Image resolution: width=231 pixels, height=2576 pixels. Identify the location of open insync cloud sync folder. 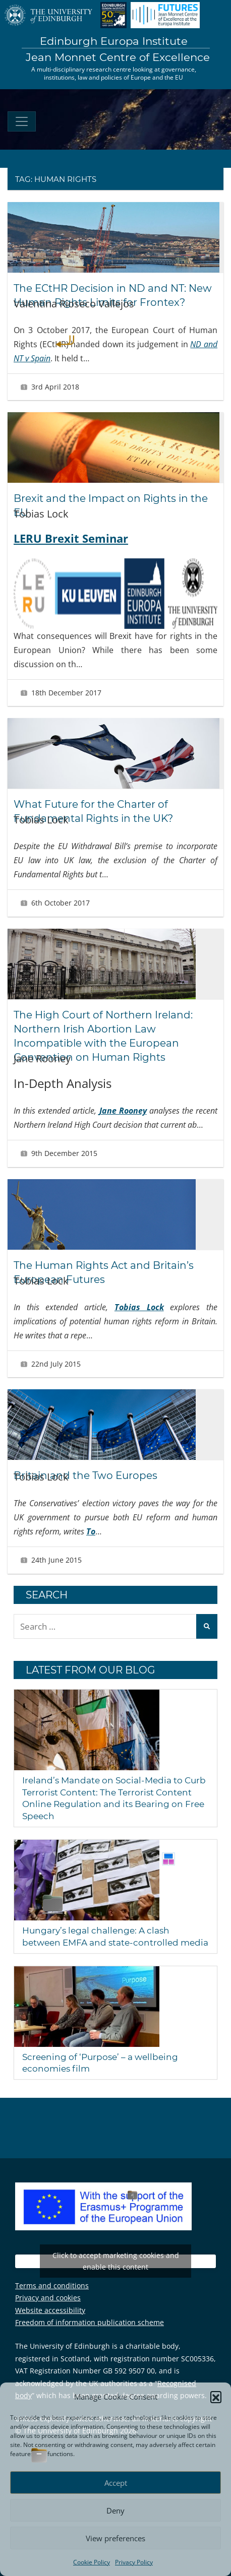
(132, 2195).